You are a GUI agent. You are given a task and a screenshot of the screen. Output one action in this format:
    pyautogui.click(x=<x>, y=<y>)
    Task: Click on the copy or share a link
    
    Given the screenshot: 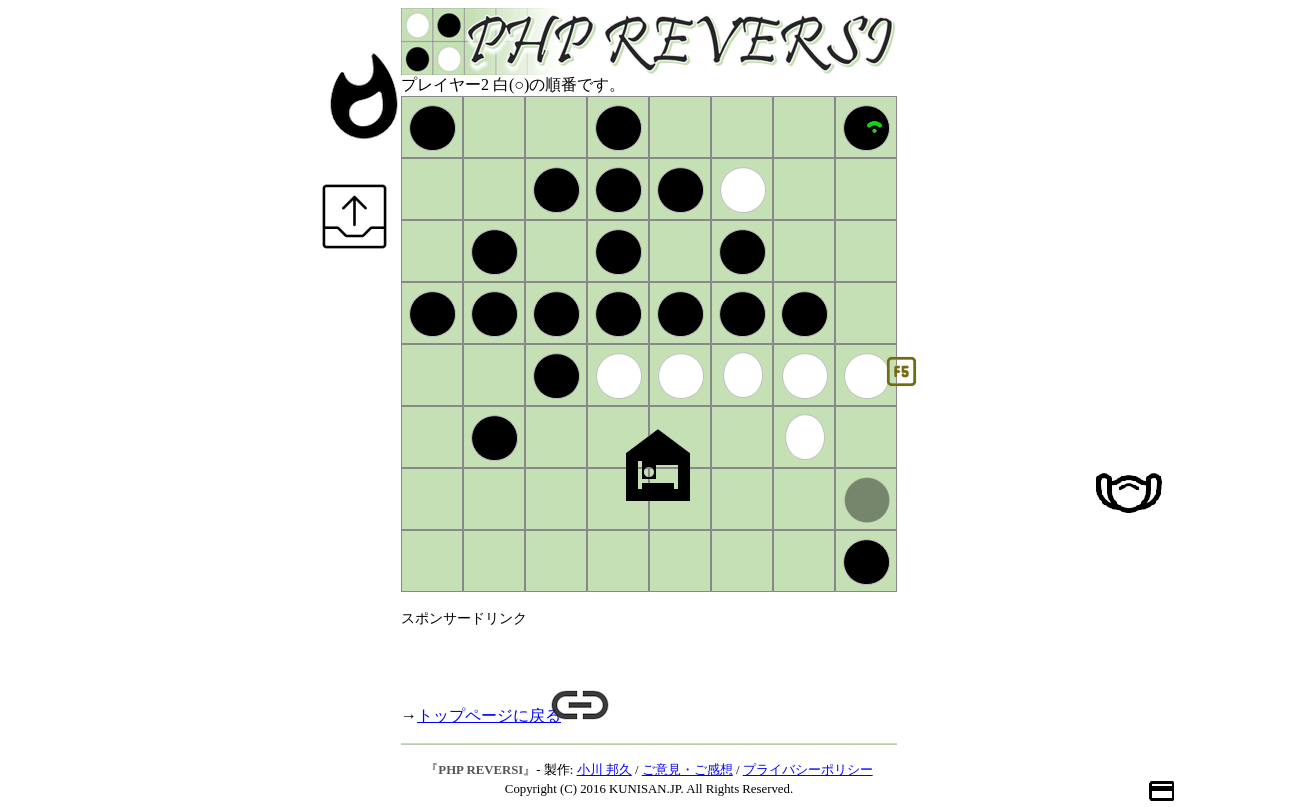 What is the action you would take?
    pyautogui.click(x=580, y=705)
    